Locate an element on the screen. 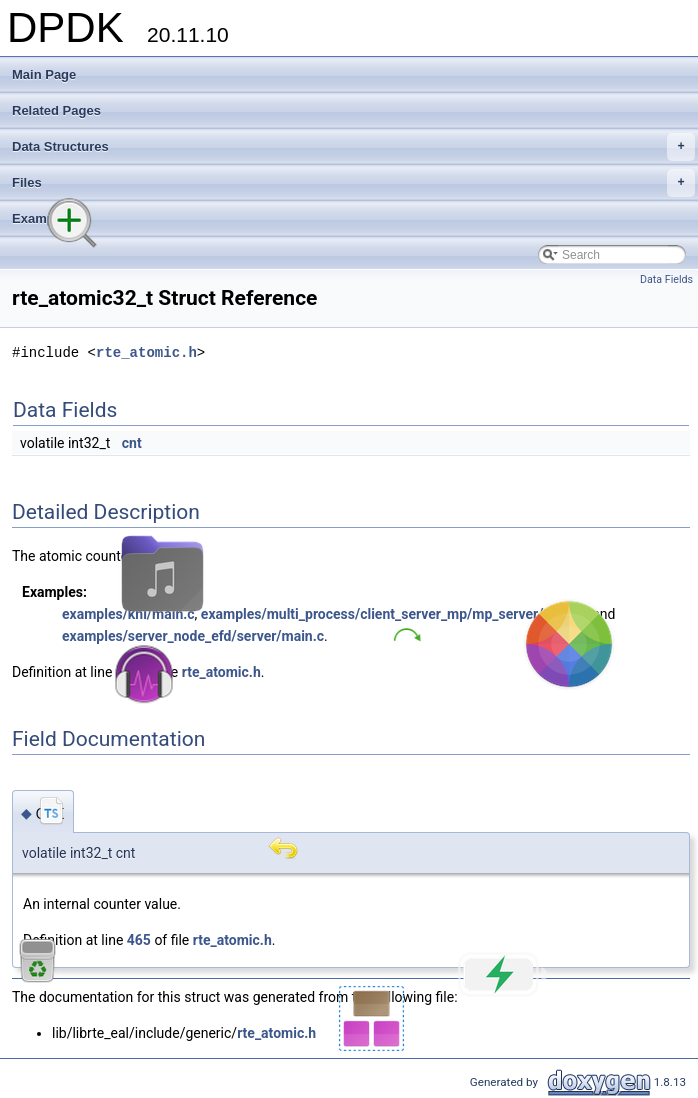  open the trash or recycle bin is located at coordinates (37, 960).